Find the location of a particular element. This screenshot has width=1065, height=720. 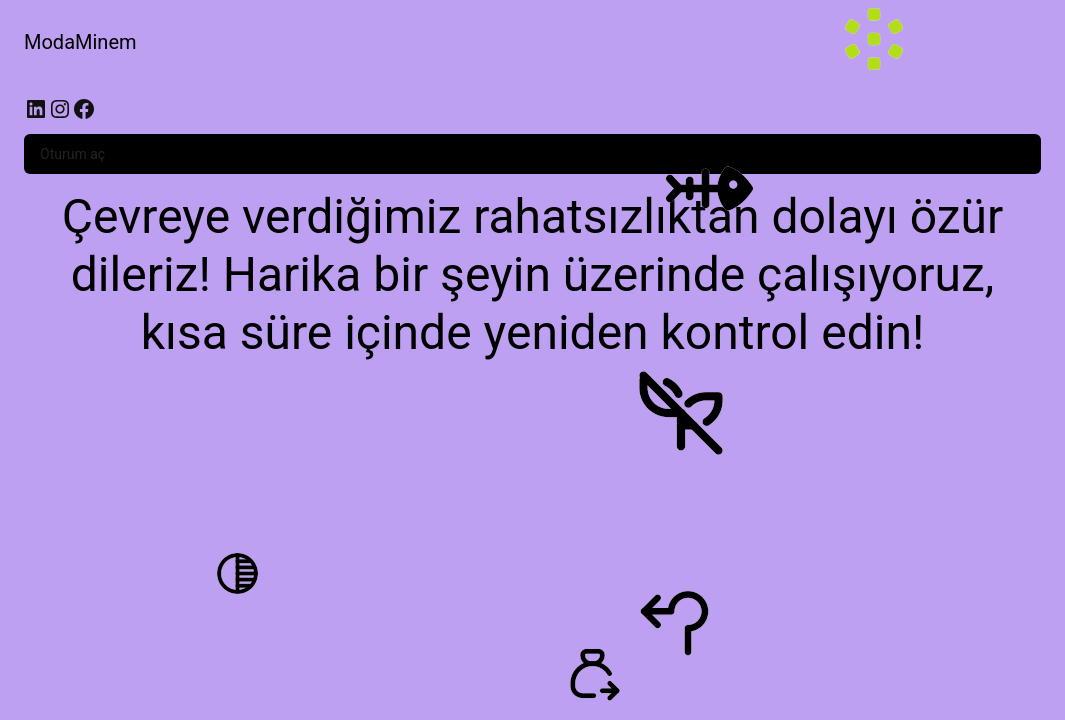

denodo brand logo is located at coordinates (874, 39).